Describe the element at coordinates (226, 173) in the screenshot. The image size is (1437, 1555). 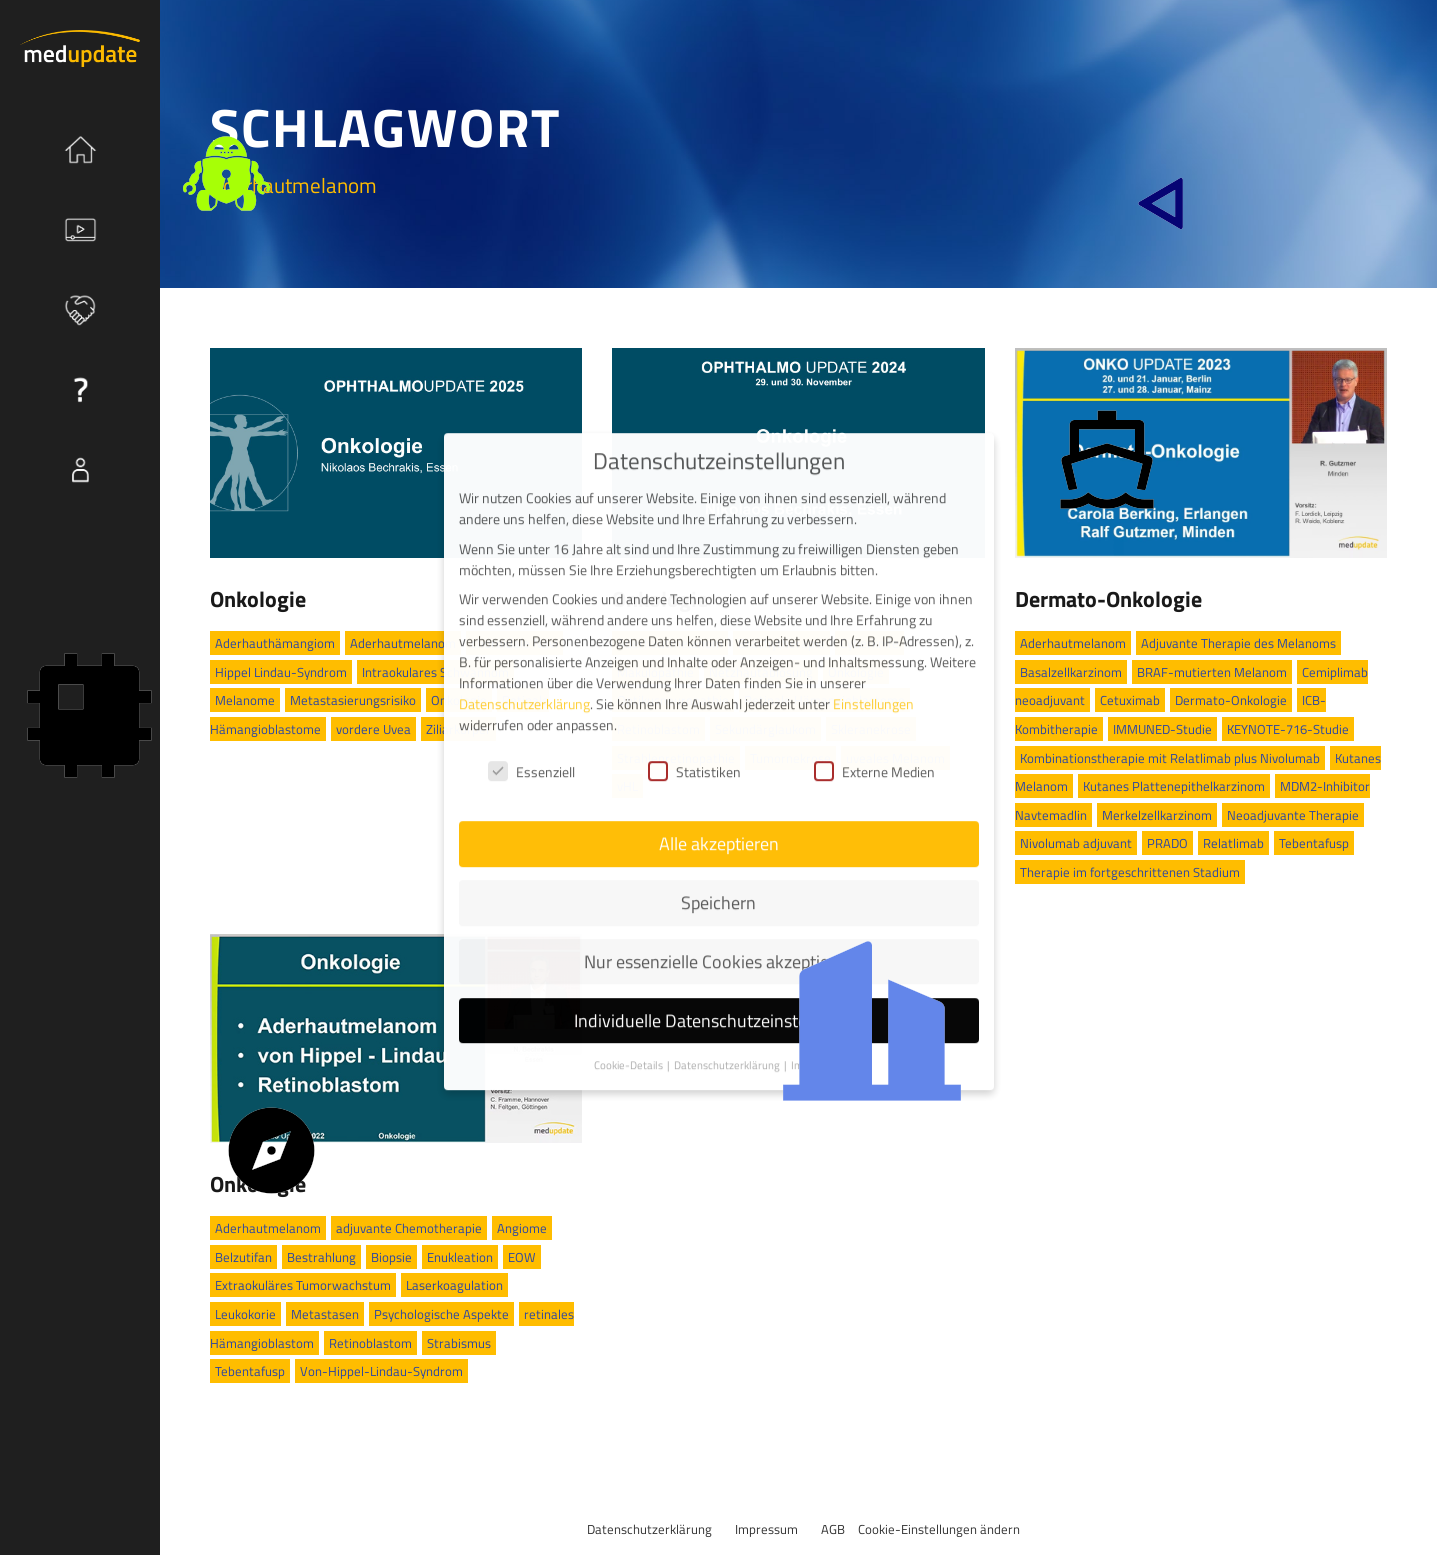
I see `open cryptomator encryption app` at that location.